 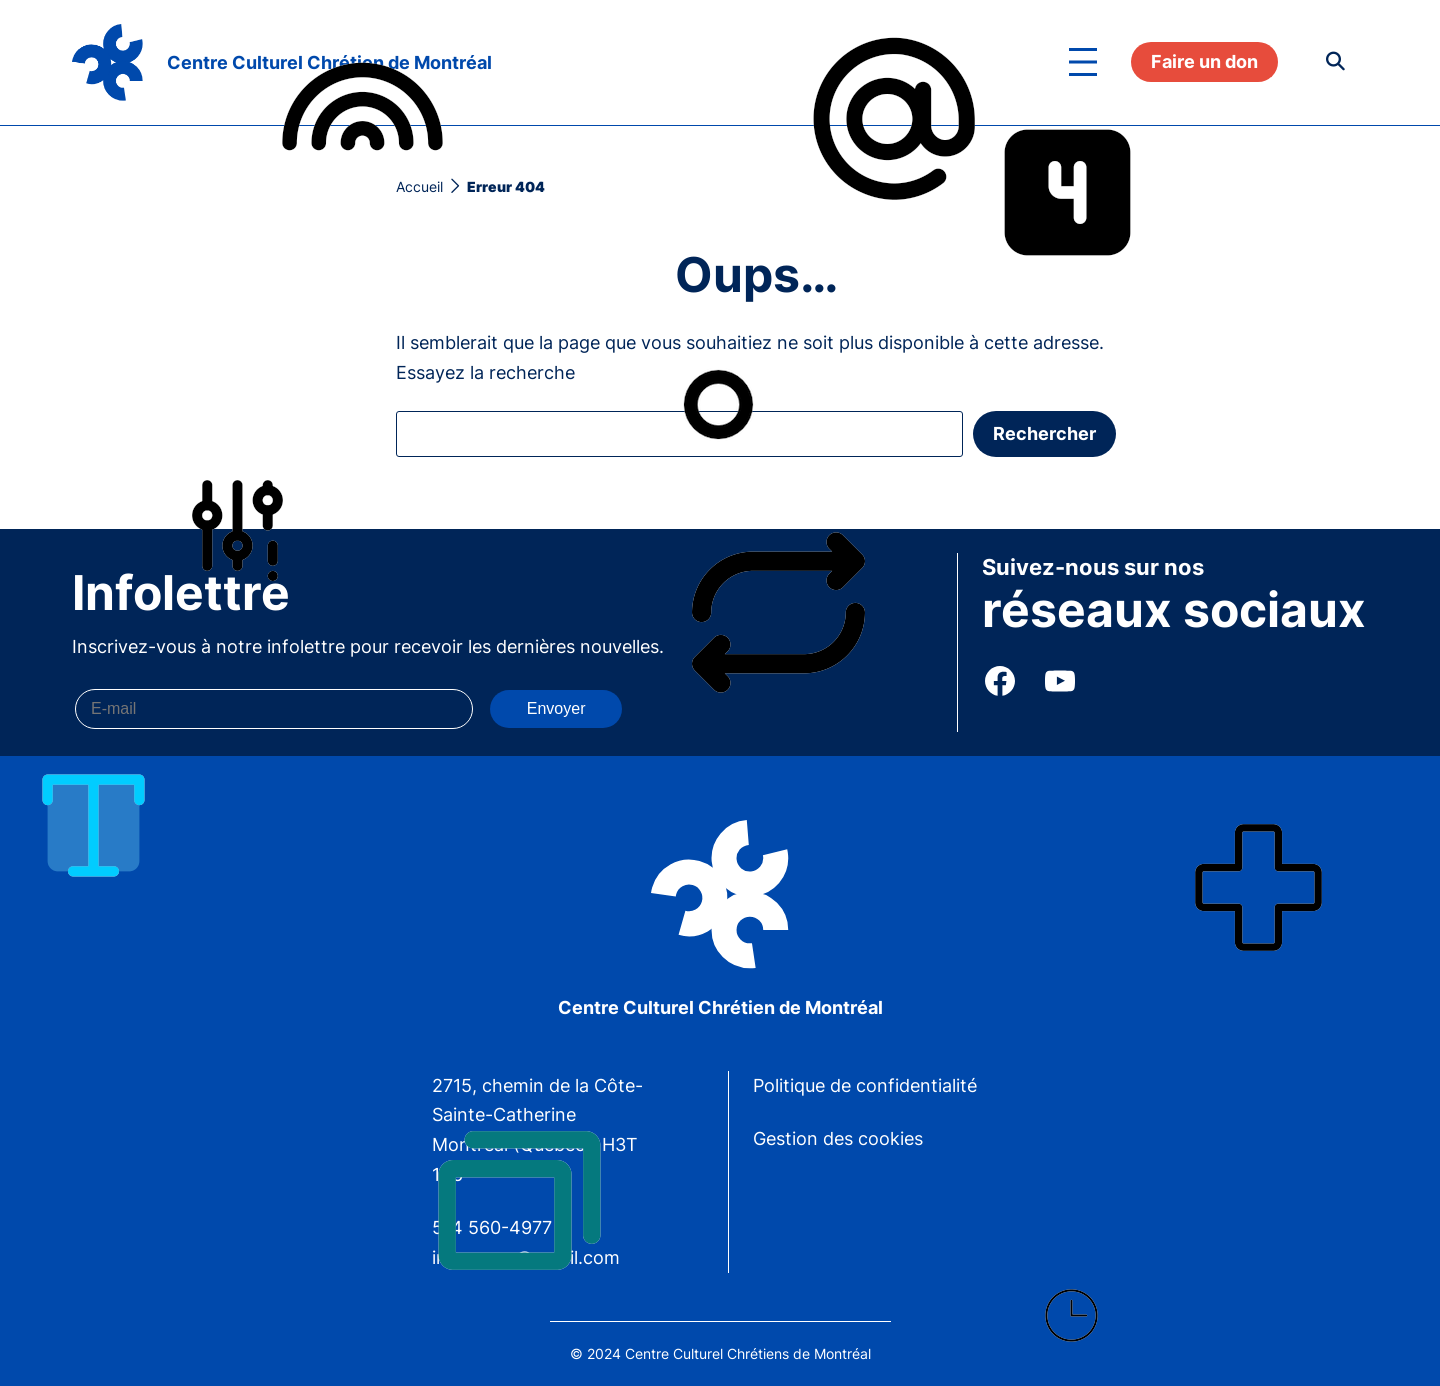 I want to click on access health or medical features, so click(x=1258, y=887).